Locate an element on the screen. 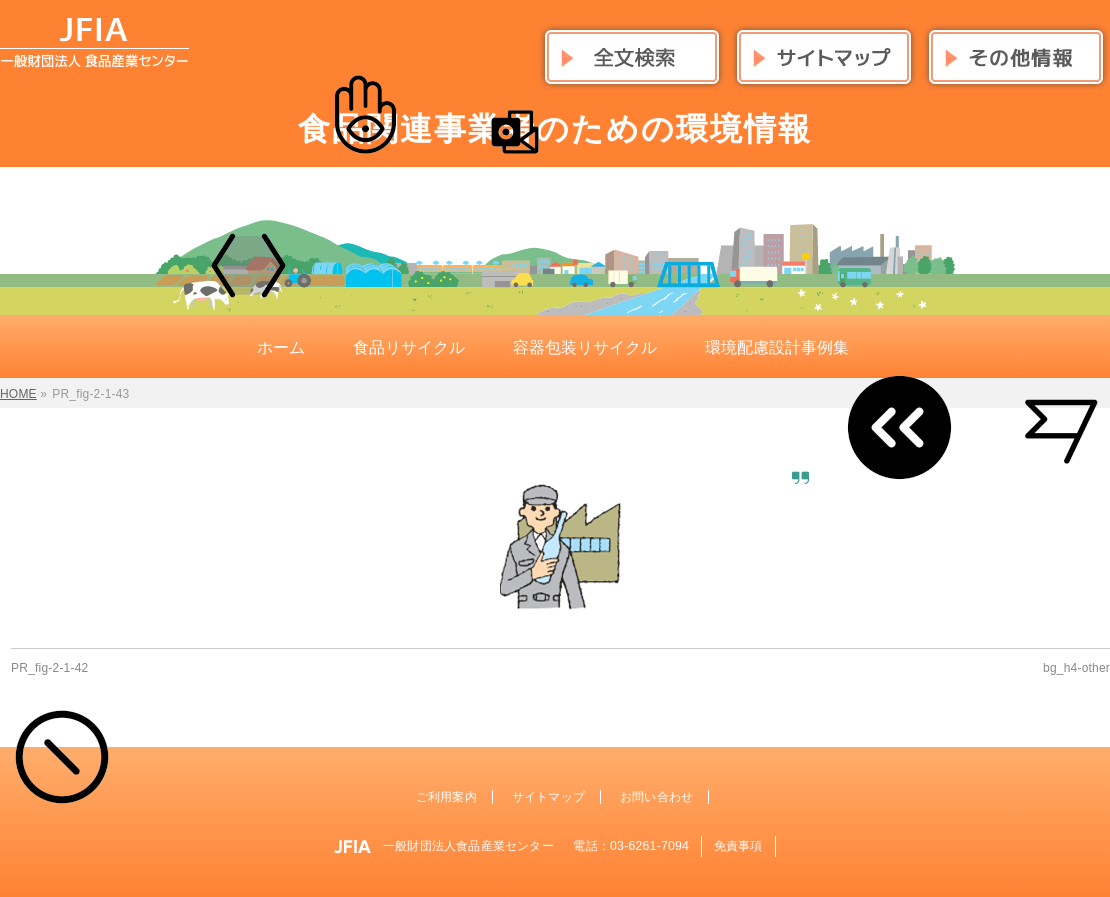 This screenshot has width=1110, height=897. view or edit source code is located at coordinates (248, 265).